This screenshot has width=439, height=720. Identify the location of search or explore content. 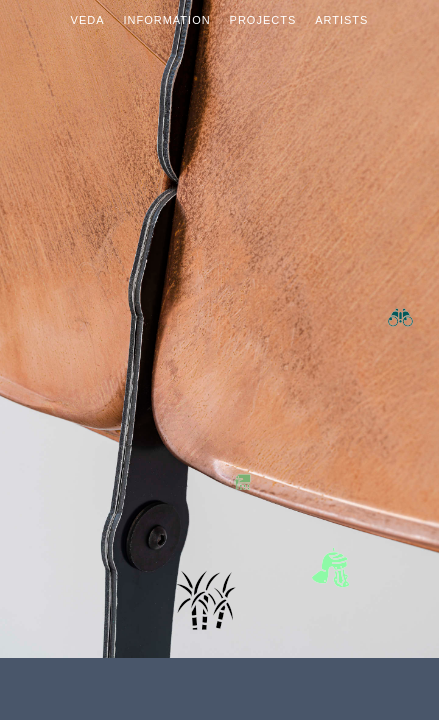
(400, 317).